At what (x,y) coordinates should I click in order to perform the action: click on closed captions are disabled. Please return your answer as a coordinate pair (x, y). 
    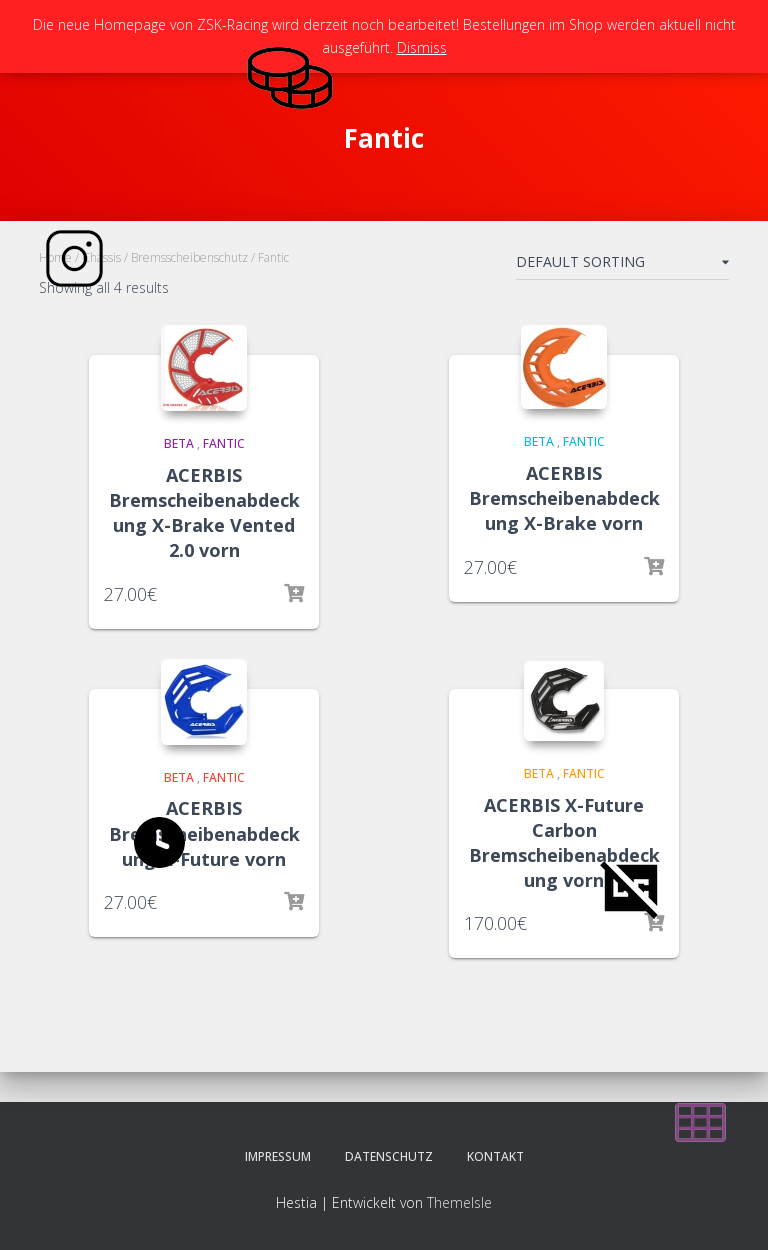
    Looking at the image, I should click on (631, 888).